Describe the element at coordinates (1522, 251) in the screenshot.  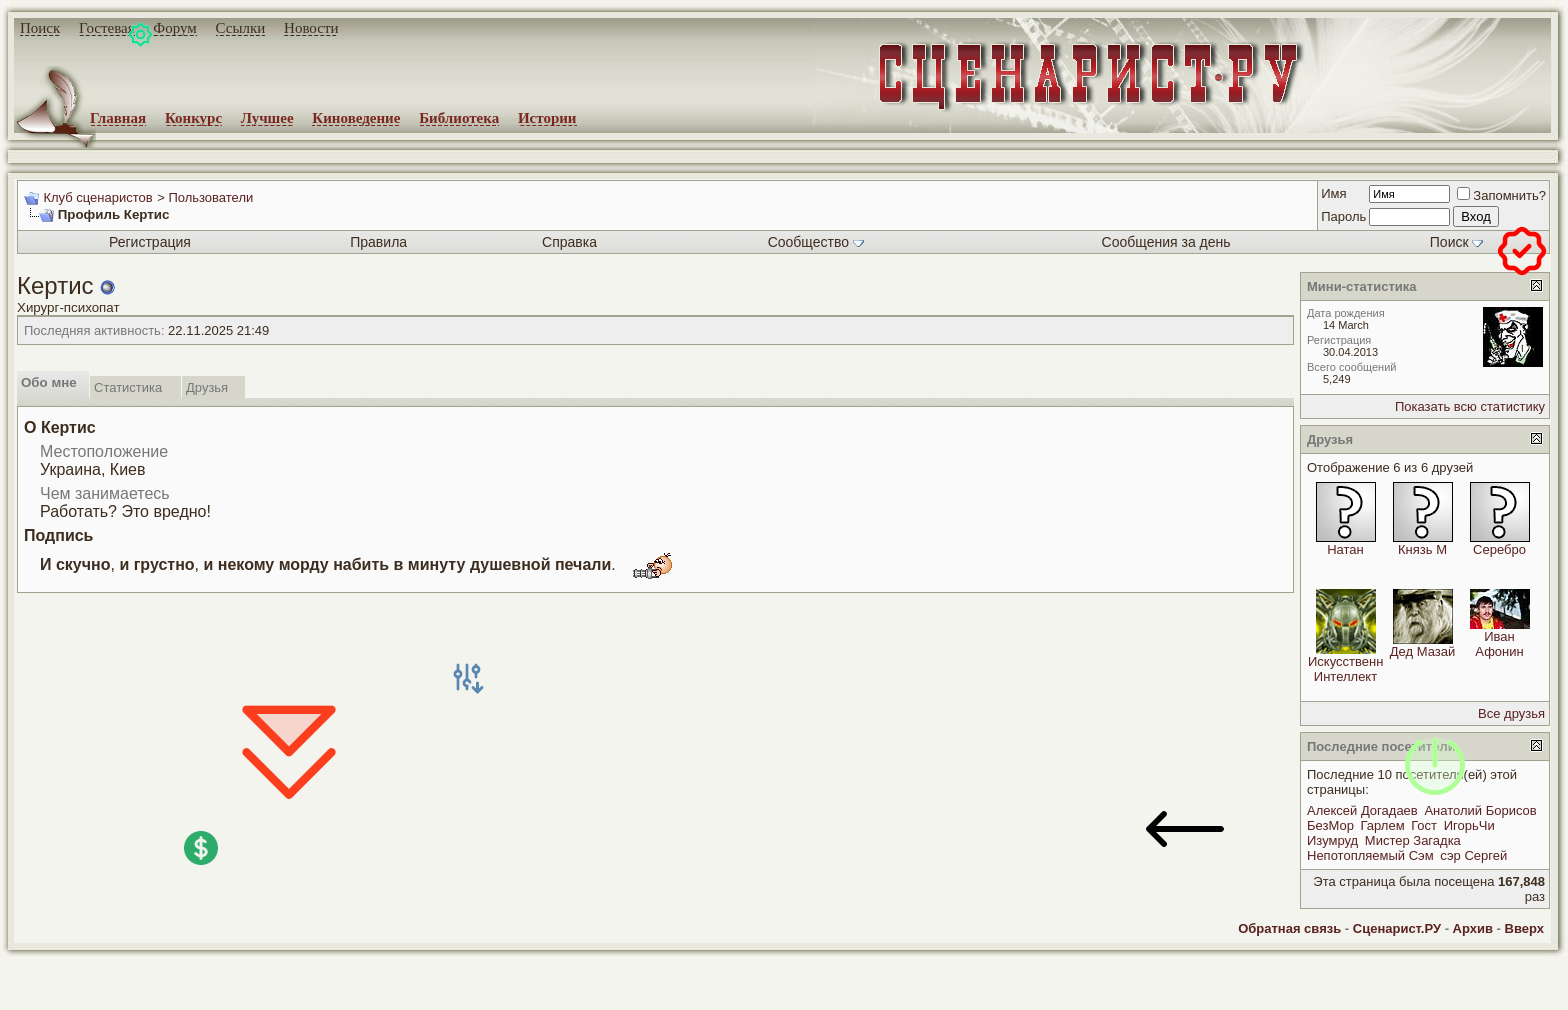
I see `verified or authenticated status indicator` at that location.